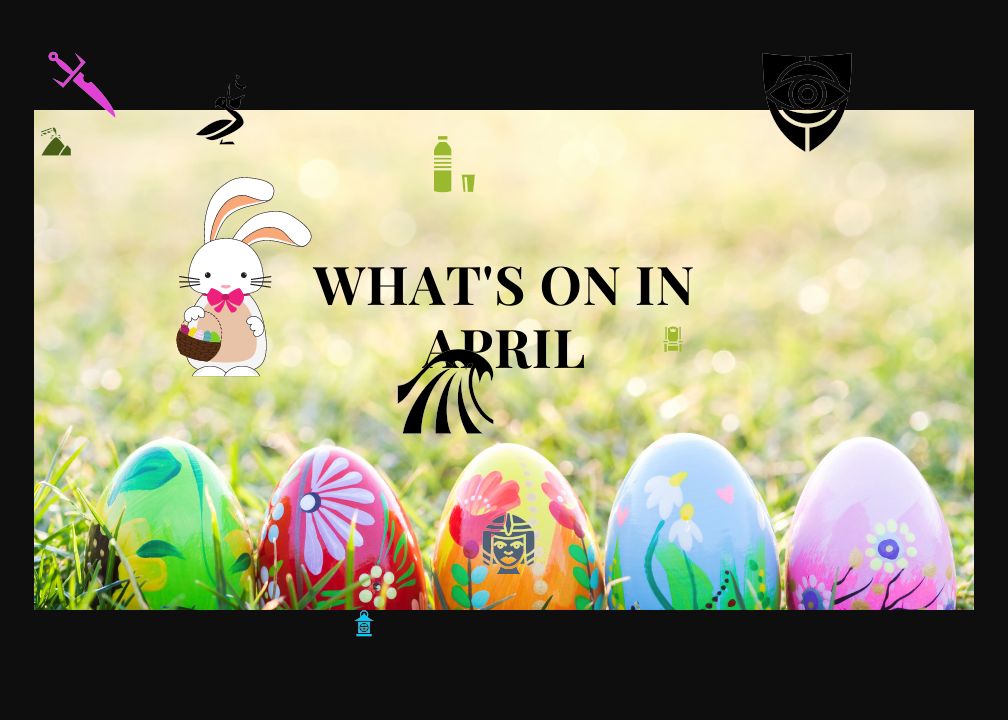 This screenshot has height=720, width=1008. I want to click on access throne room or royal court in game, so click(673, 339).